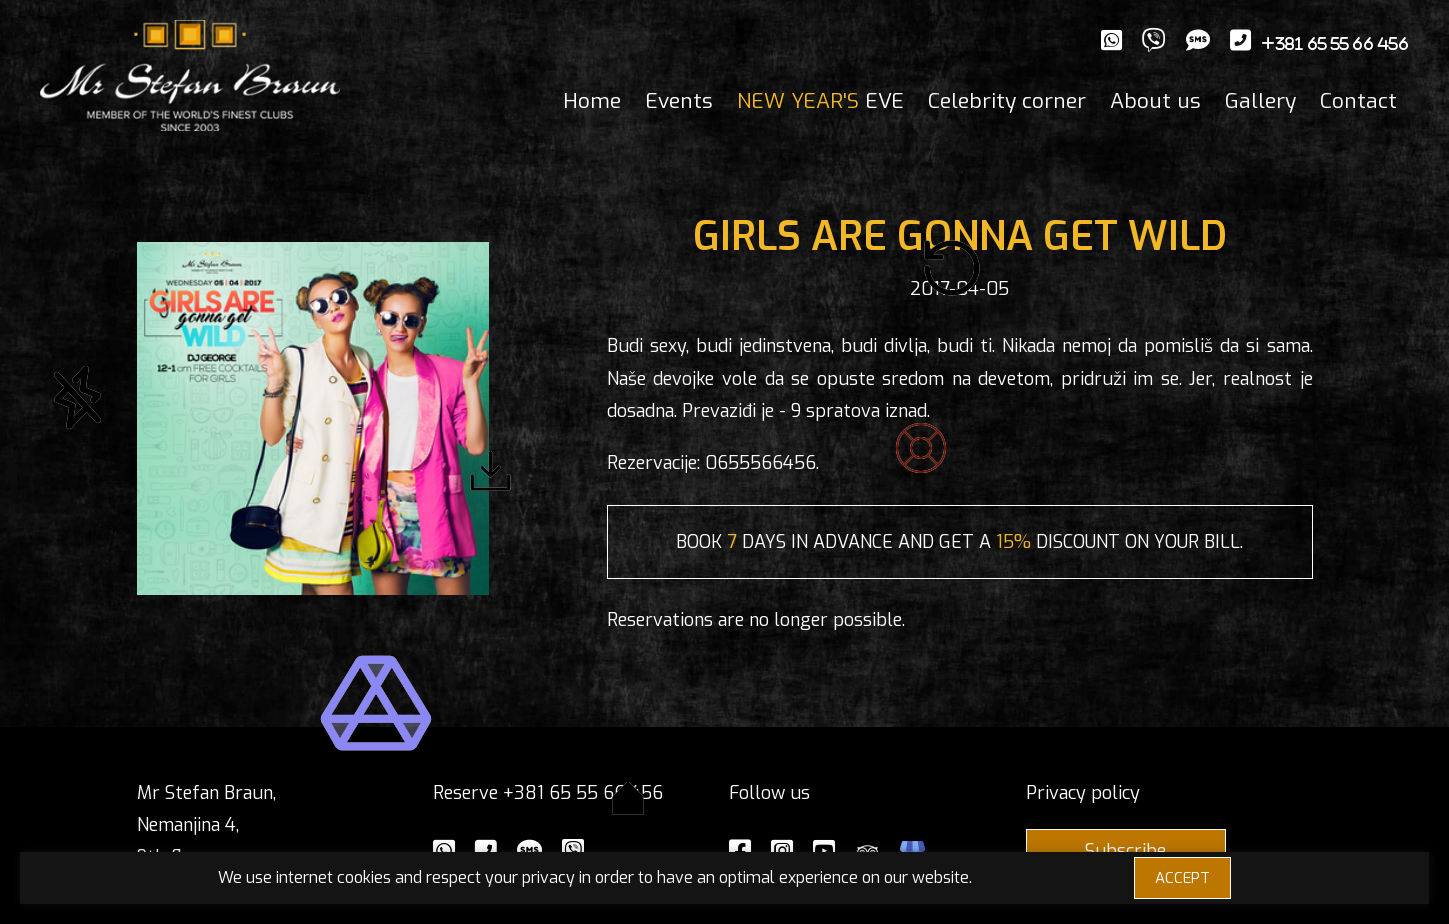  Describe the element at coordinates (921, 448) in the screenshot. I see `access help or support` at that location.